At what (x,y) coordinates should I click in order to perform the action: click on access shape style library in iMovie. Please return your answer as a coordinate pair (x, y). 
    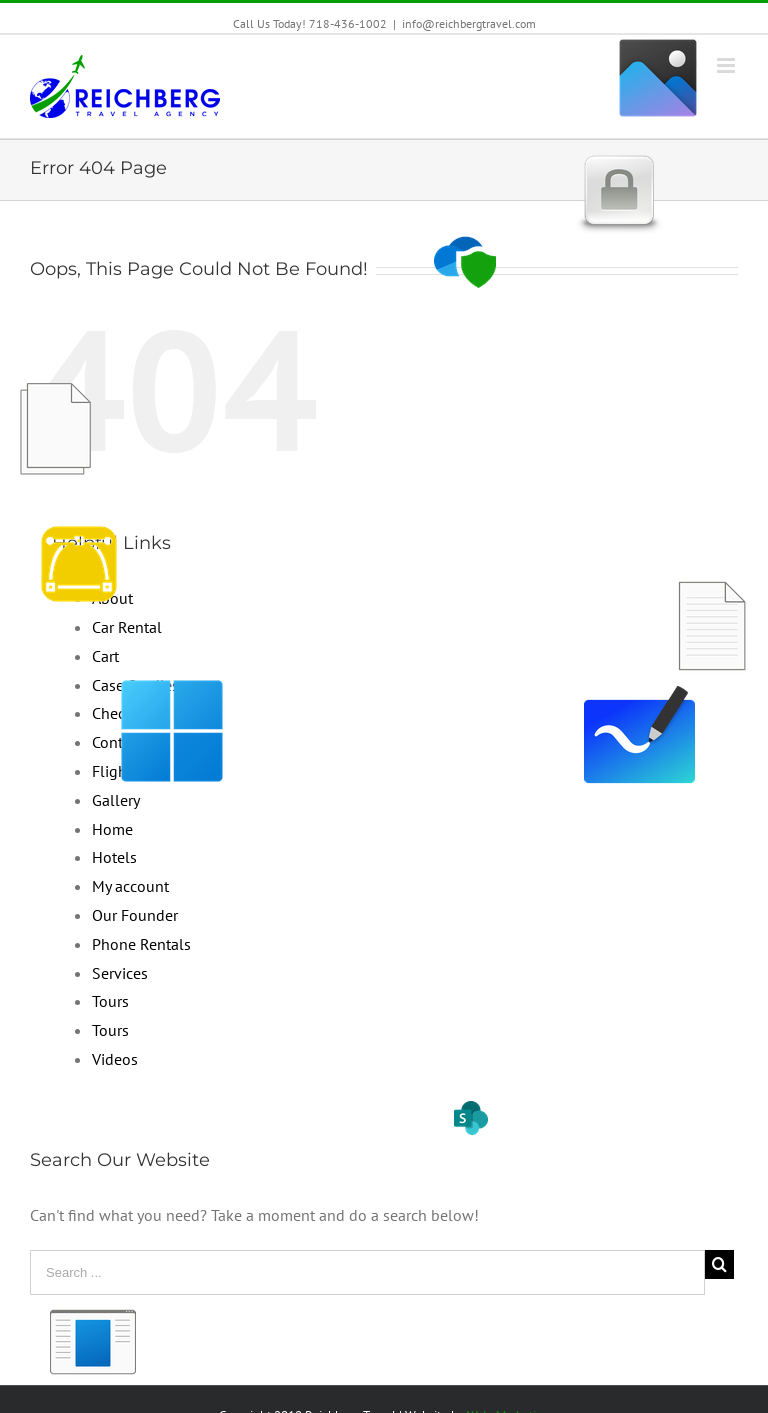
    Looking at the image, I should click on (79, 564).